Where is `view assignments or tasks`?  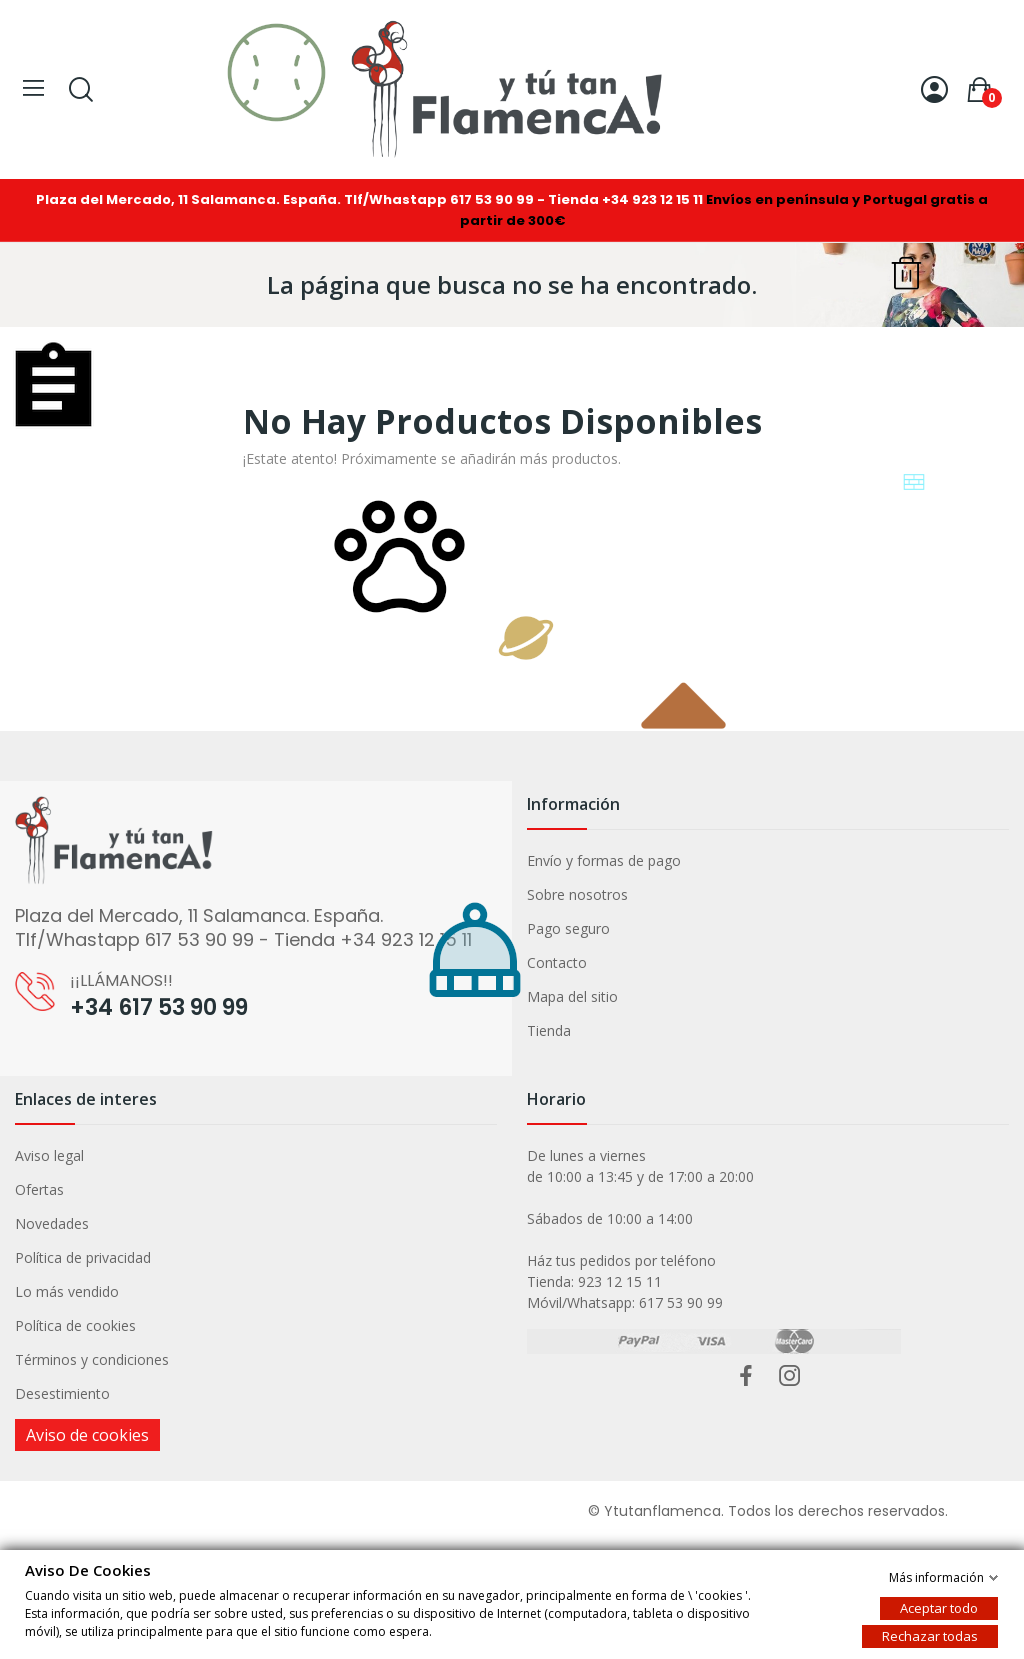
view assignments or tasks is located at coordinates (53, 388).